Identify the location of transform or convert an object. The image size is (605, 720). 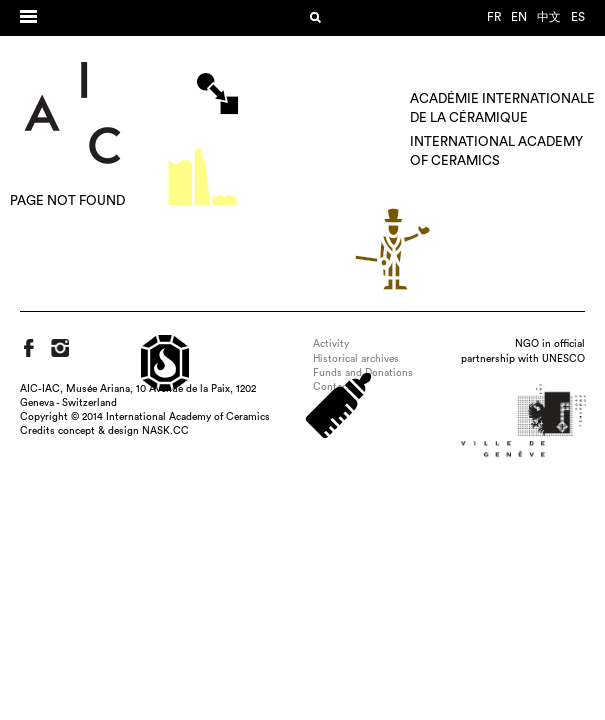
(217, 93).